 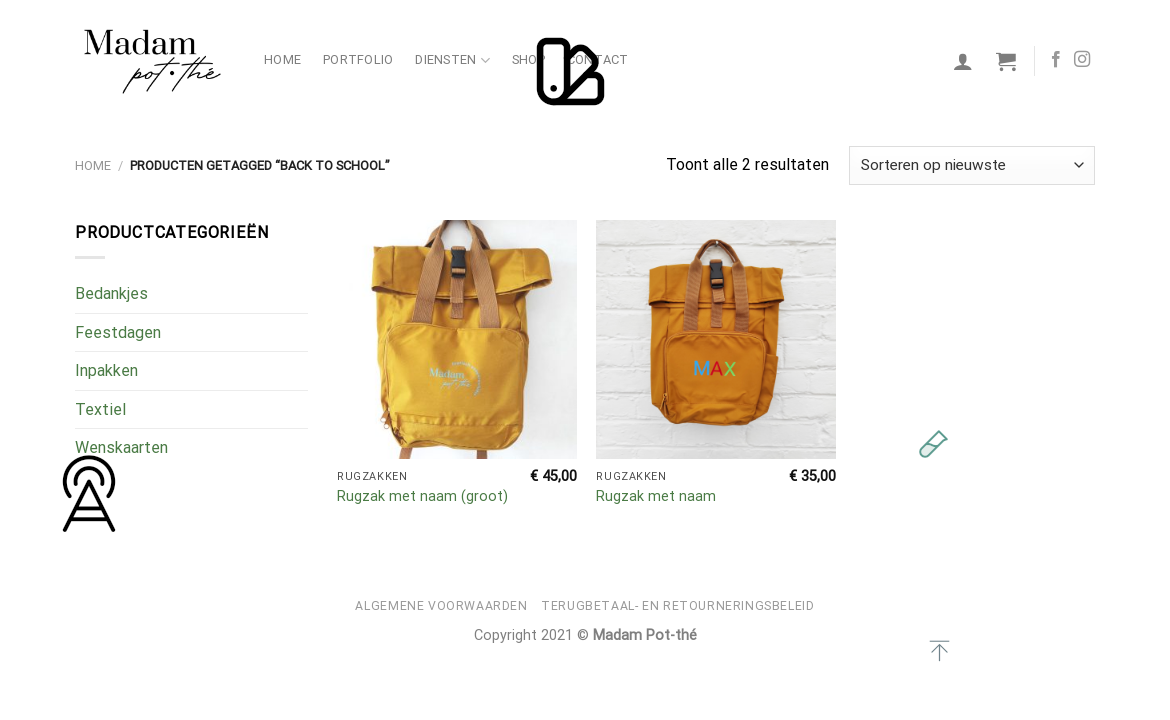 What do you see at coordinates (89, 495) in the screenshot?
I see `indicates cellular network signal or connectivity` at bounding box center [89, 495].